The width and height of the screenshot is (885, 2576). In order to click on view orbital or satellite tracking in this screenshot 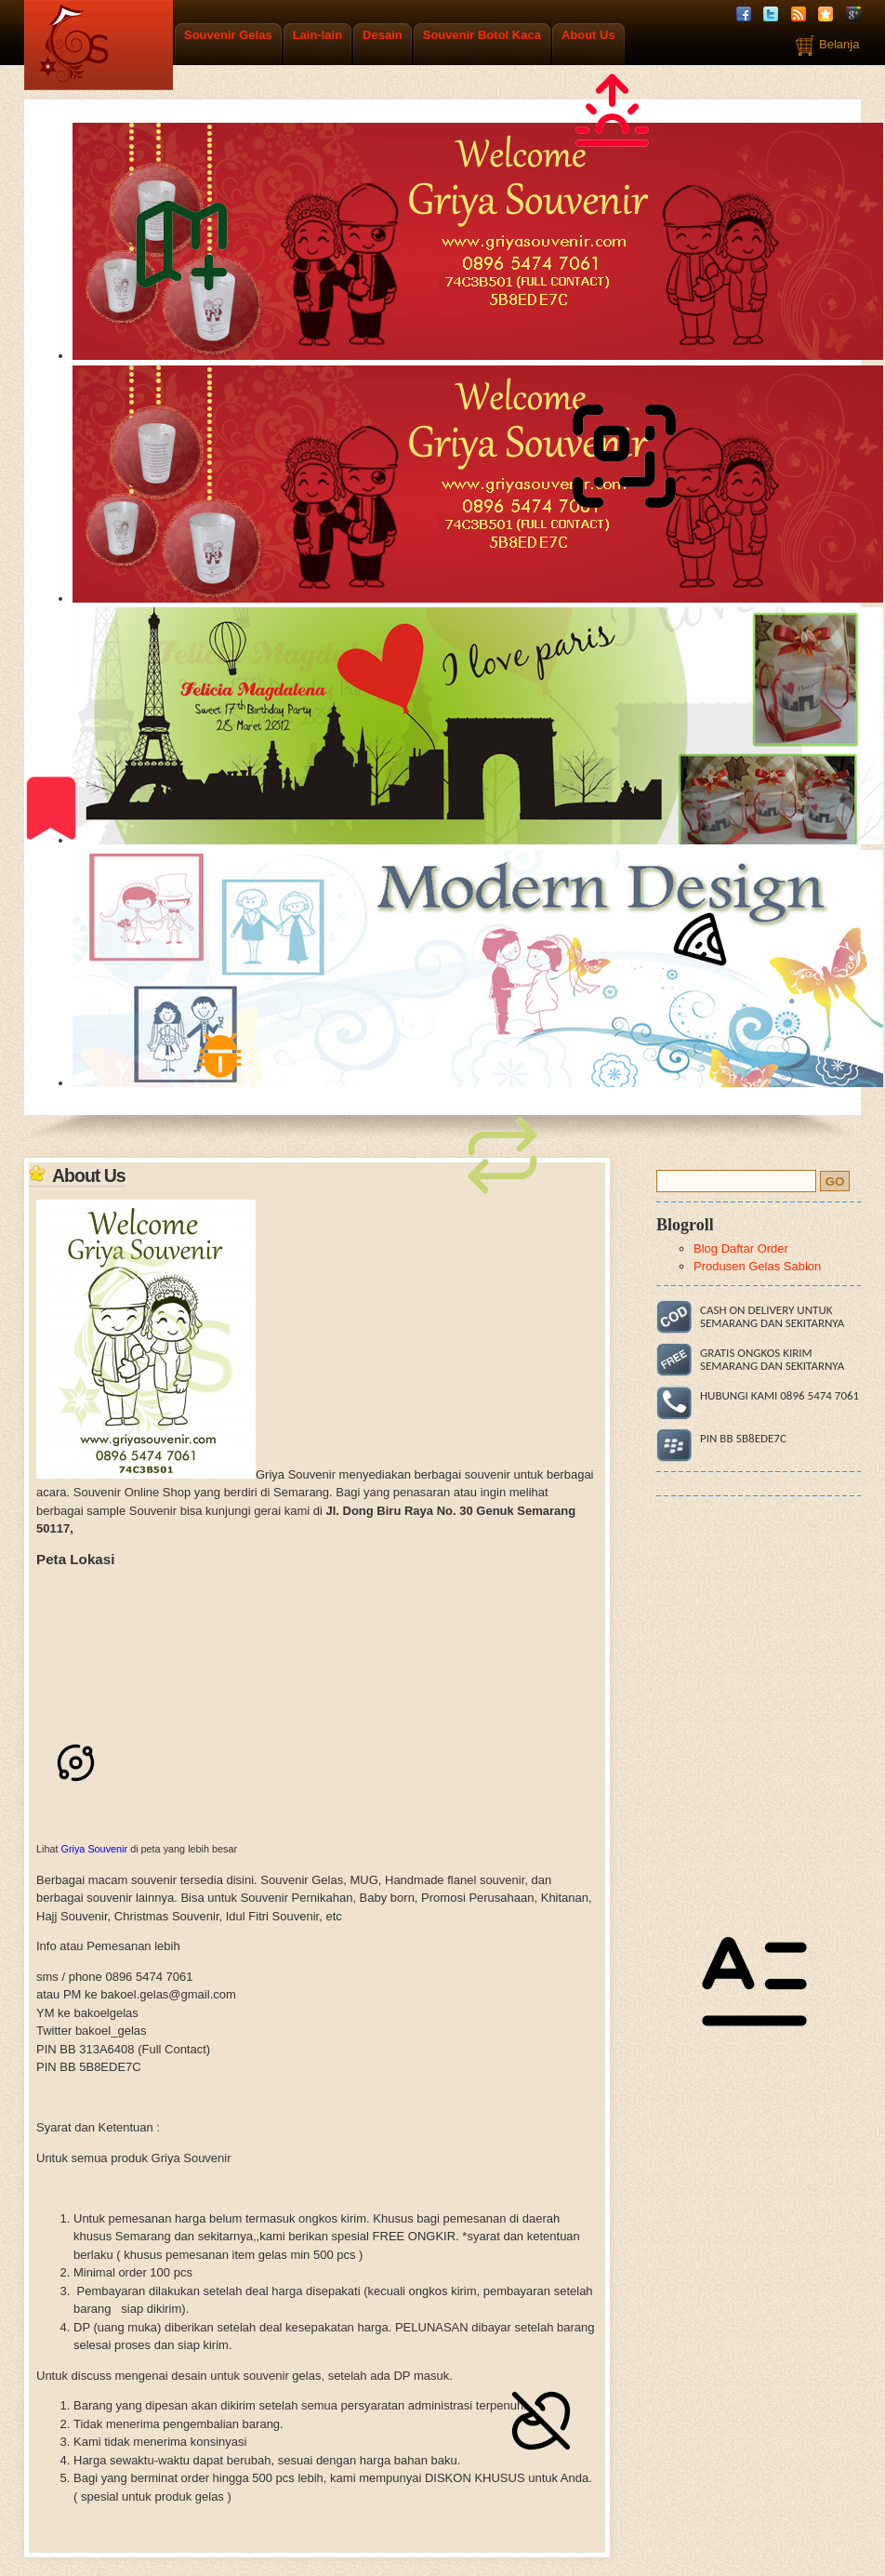, I will do `click(75, 1762)`.